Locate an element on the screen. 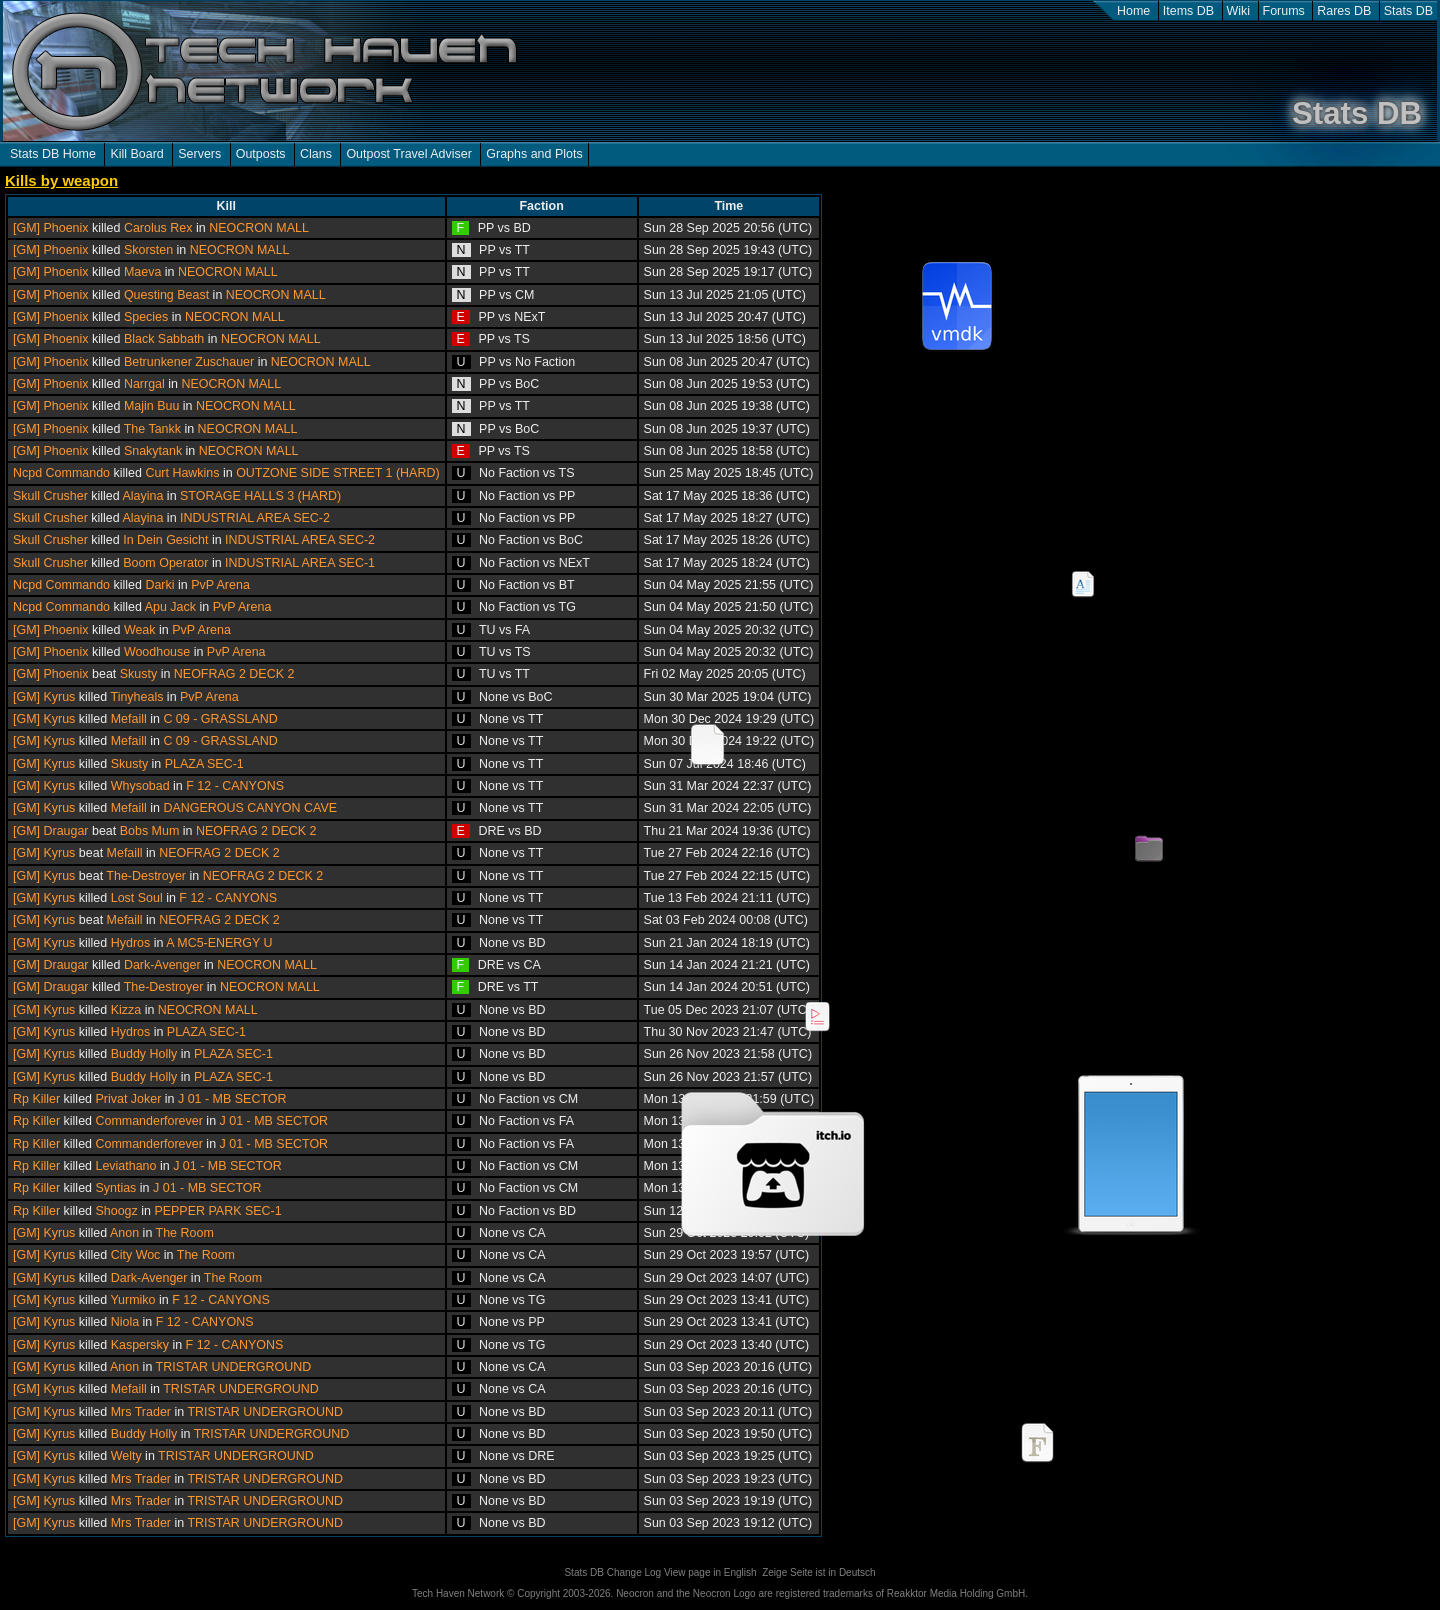 The image size is (1440, 1610). open a text document file is located at coordinates (1083, 584).